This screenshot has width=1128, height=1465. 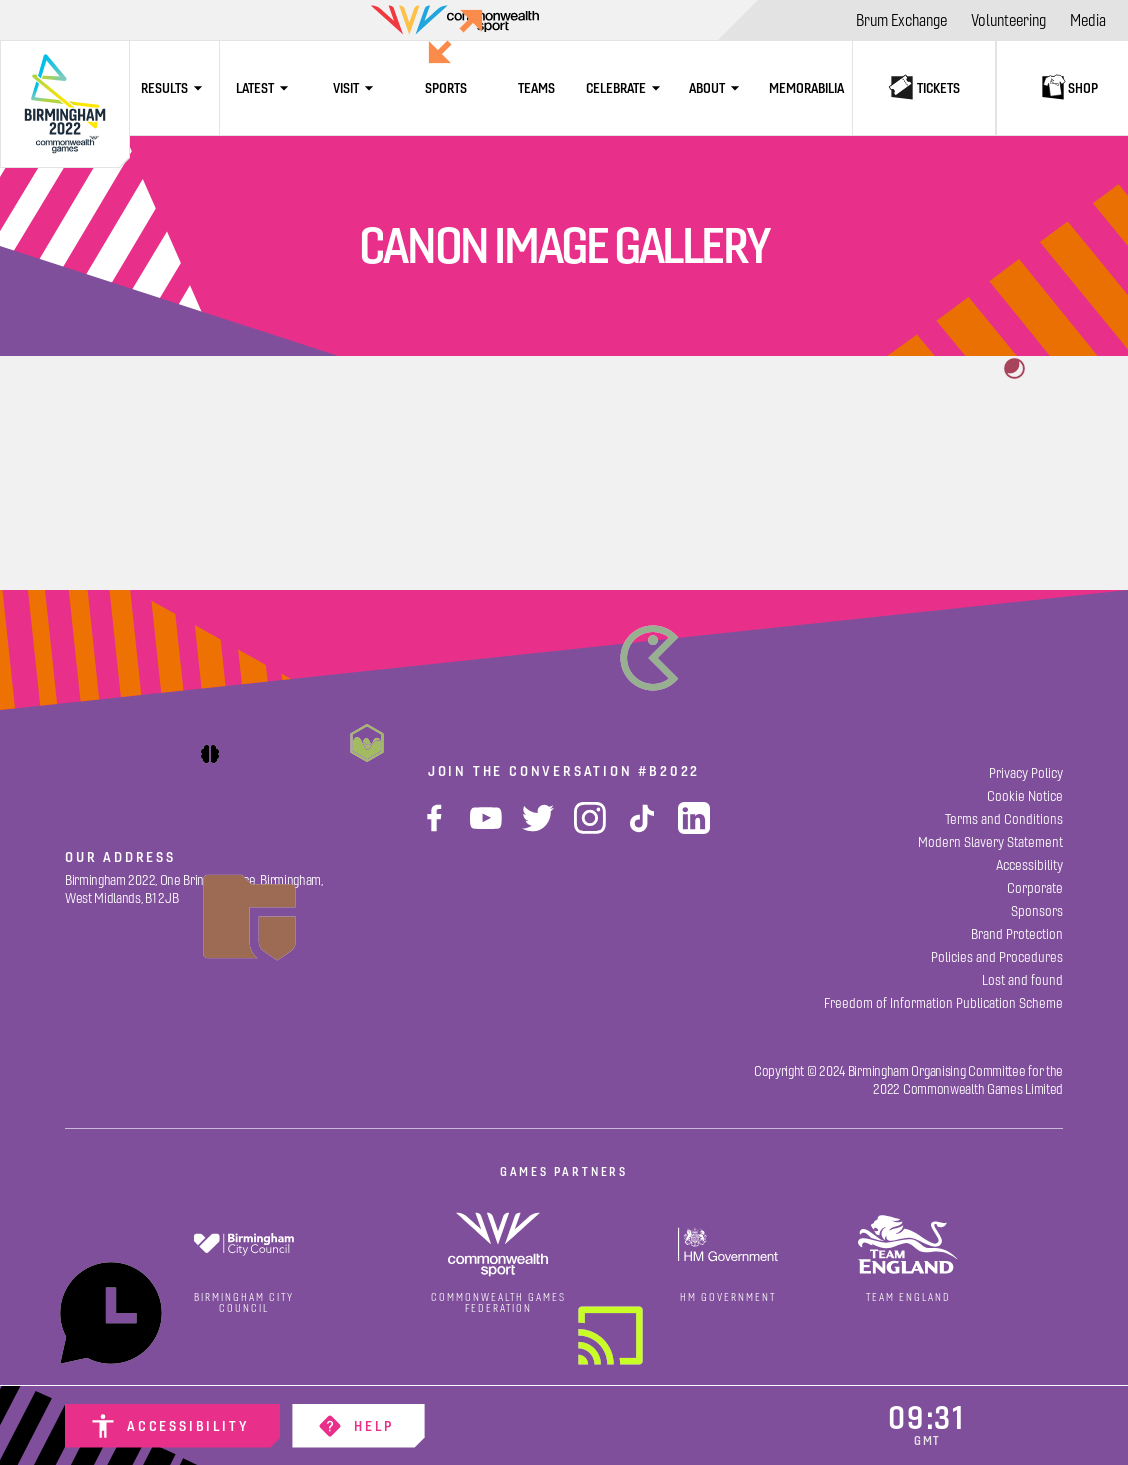 What do you see at coordinates (653, 658) in the screenshot?
I see `open games or gaming section` at bounding box center [653, 658].